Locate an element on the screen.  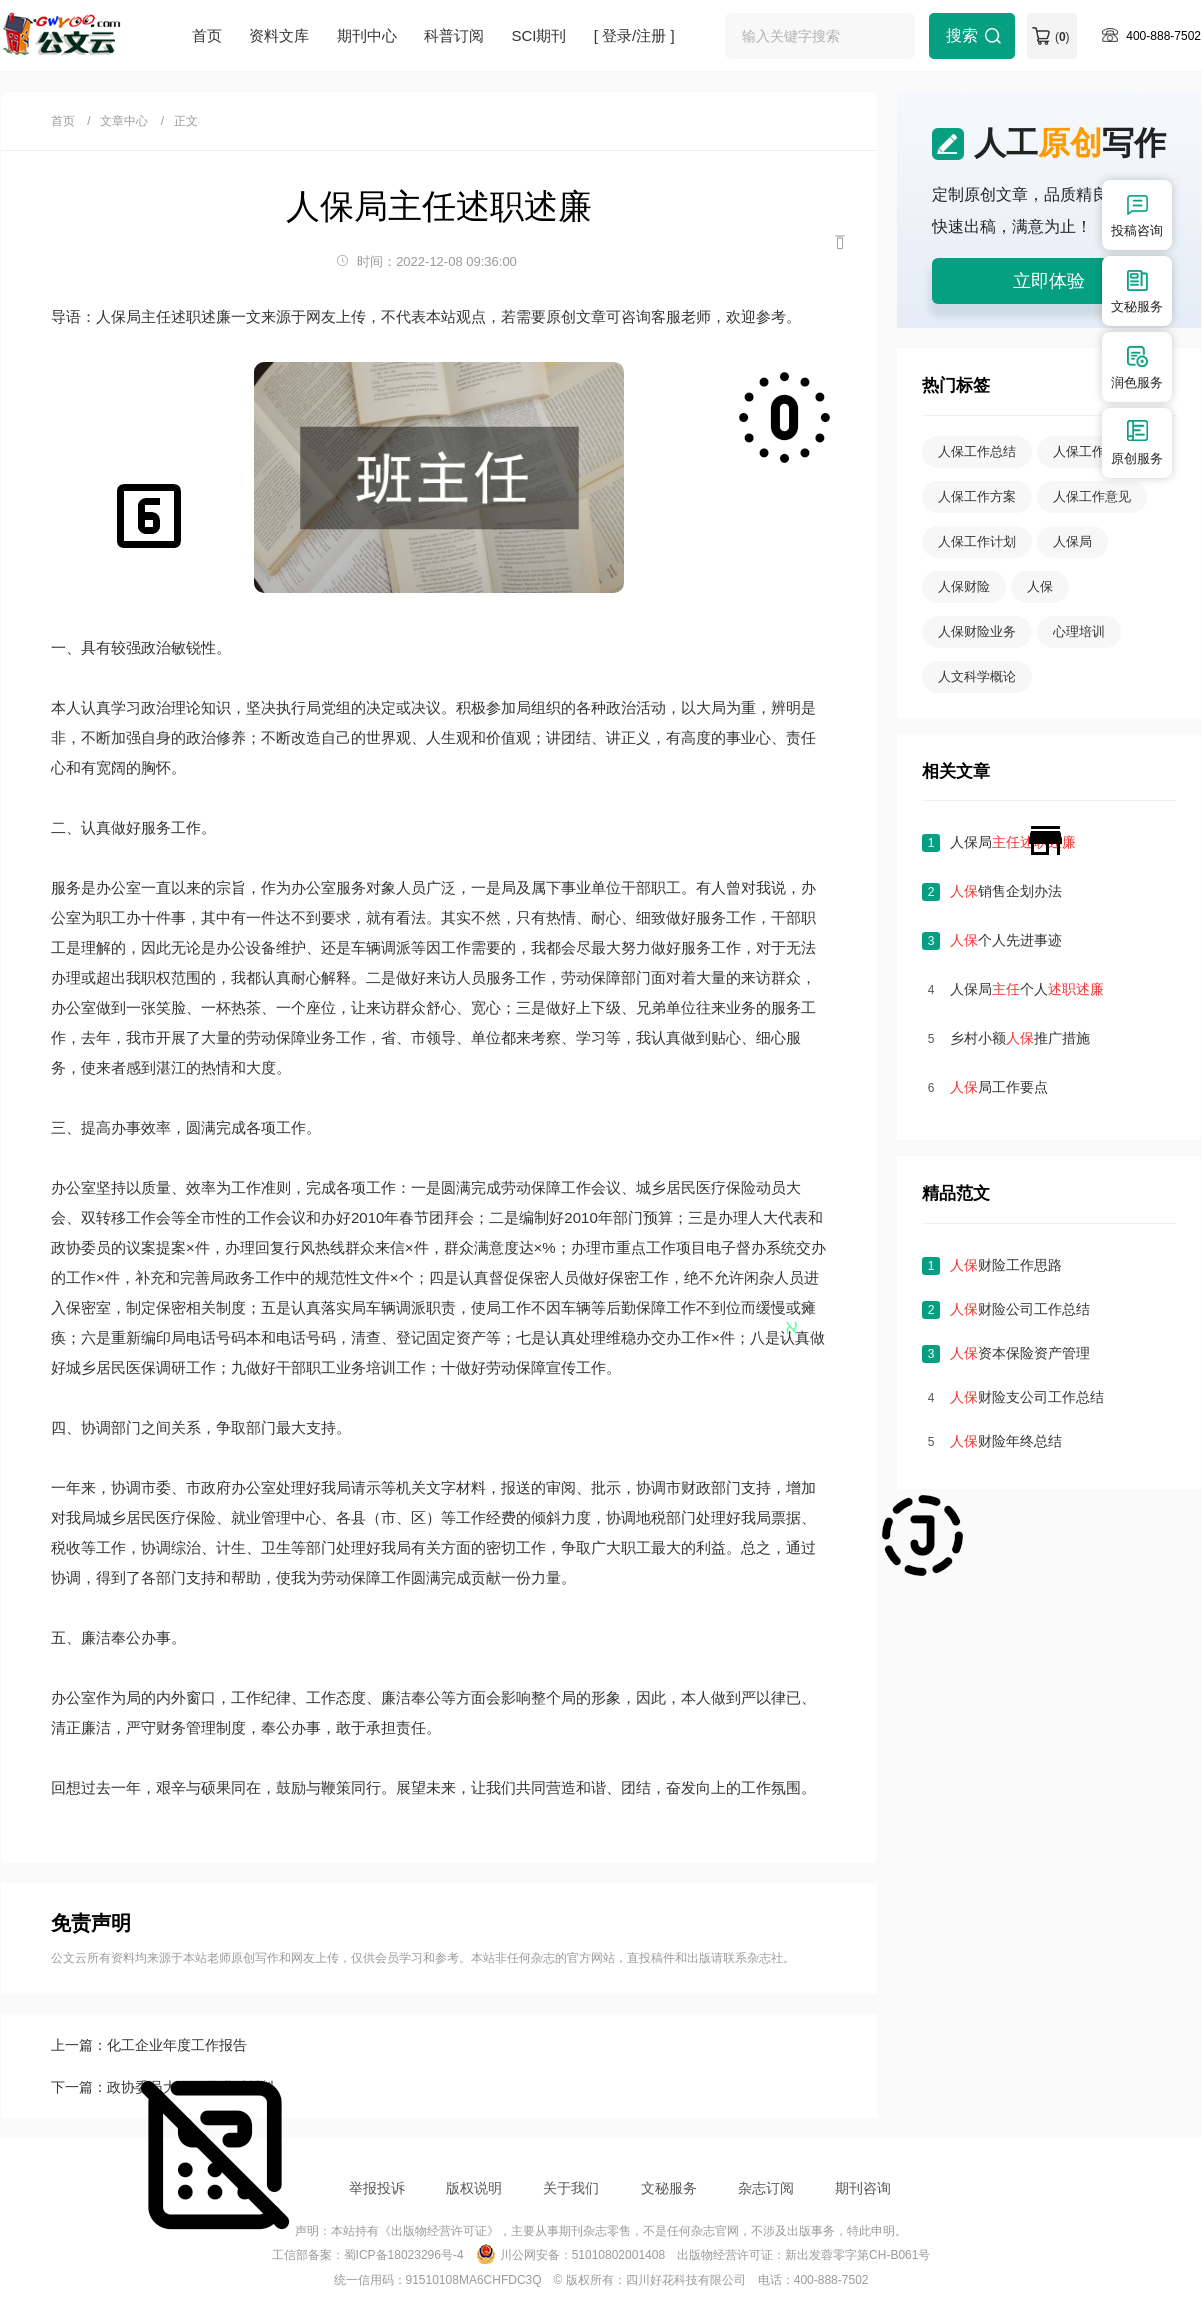
indicates a pending or in-progress item labeled "J" is located at coordinates (922, 1535).